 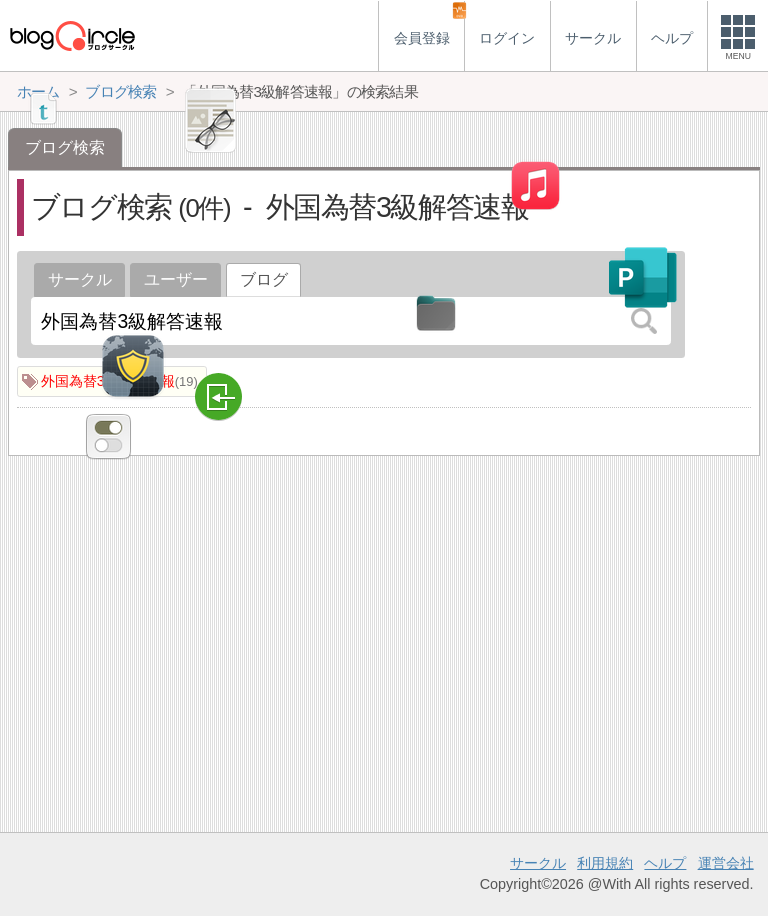 What do you see at coordinates (210, 120) in the screenshot?
I see `open office productivity suite` at bounding box center [210, 120].